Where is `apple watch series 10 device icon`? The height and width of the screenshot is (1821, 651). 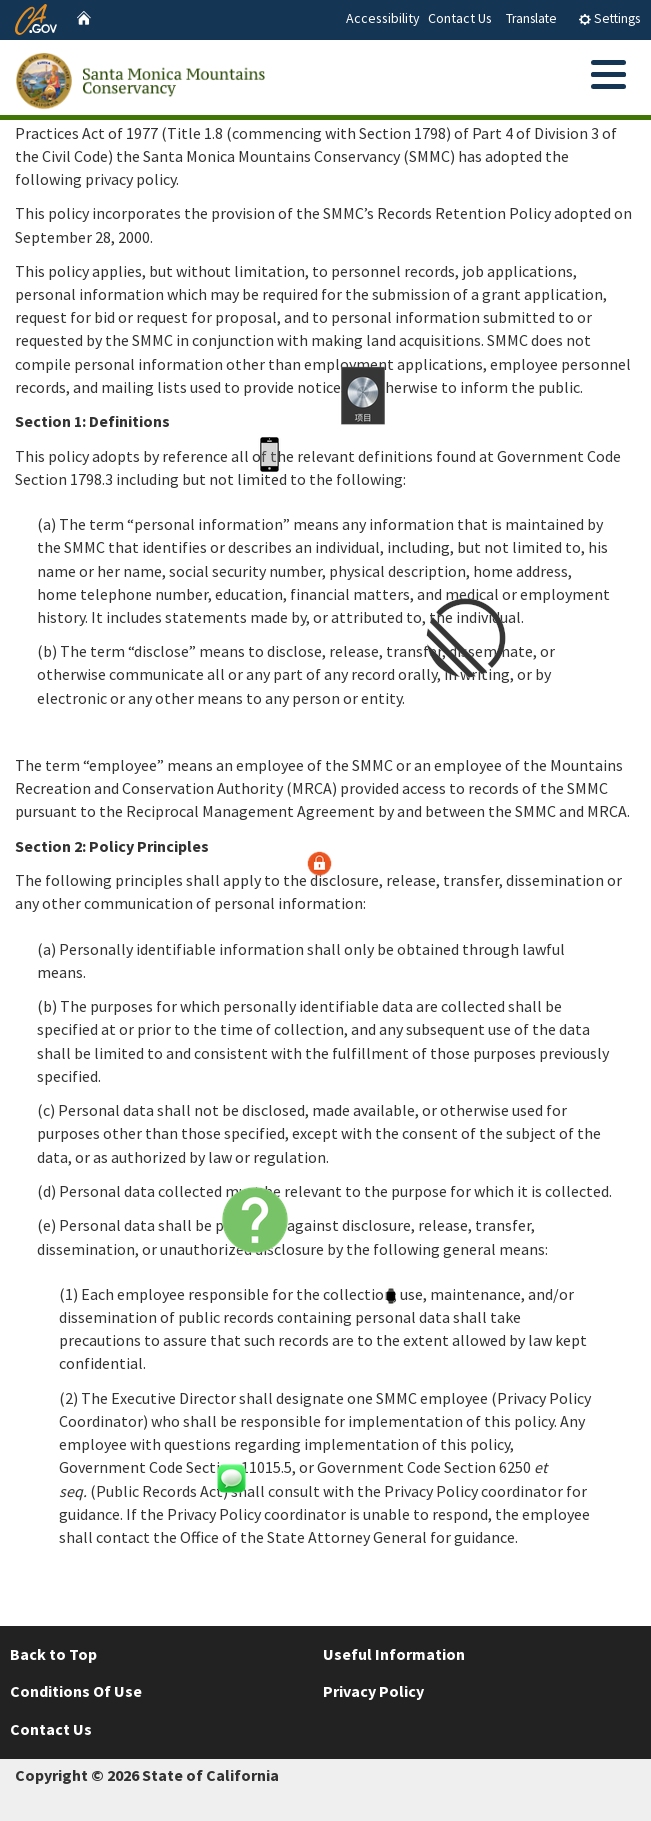 apple watch series 10 device icon is located at coordinates (391, 1296).